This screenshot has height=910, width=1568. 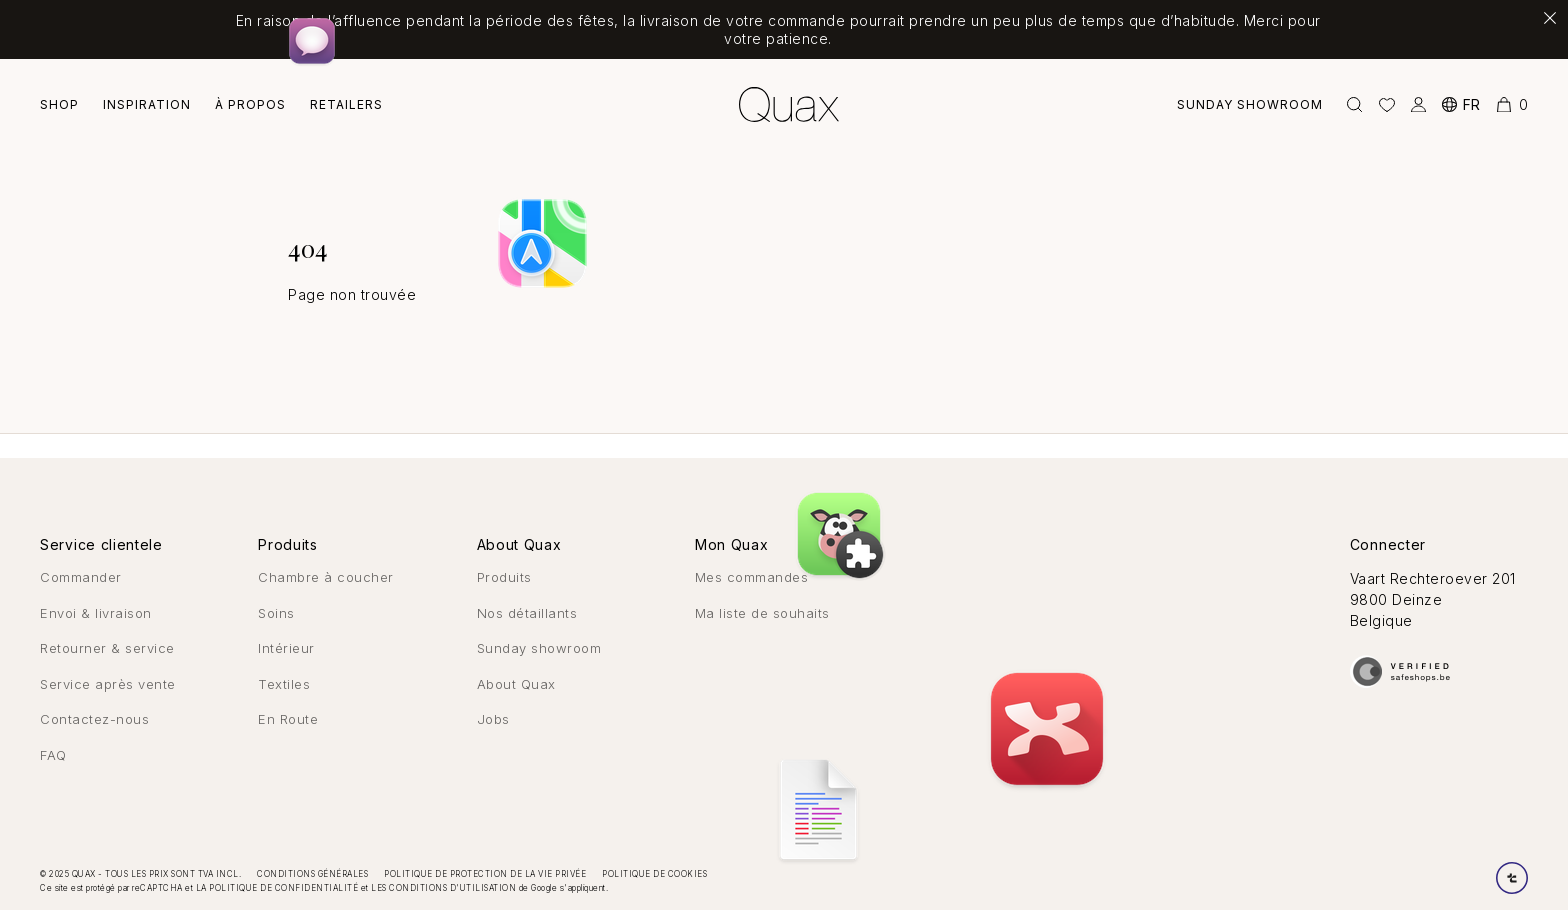 What do you see at coordinates (818, 811) in the screenshot?
I see `a script or code file` at bounding box center [818, 811].